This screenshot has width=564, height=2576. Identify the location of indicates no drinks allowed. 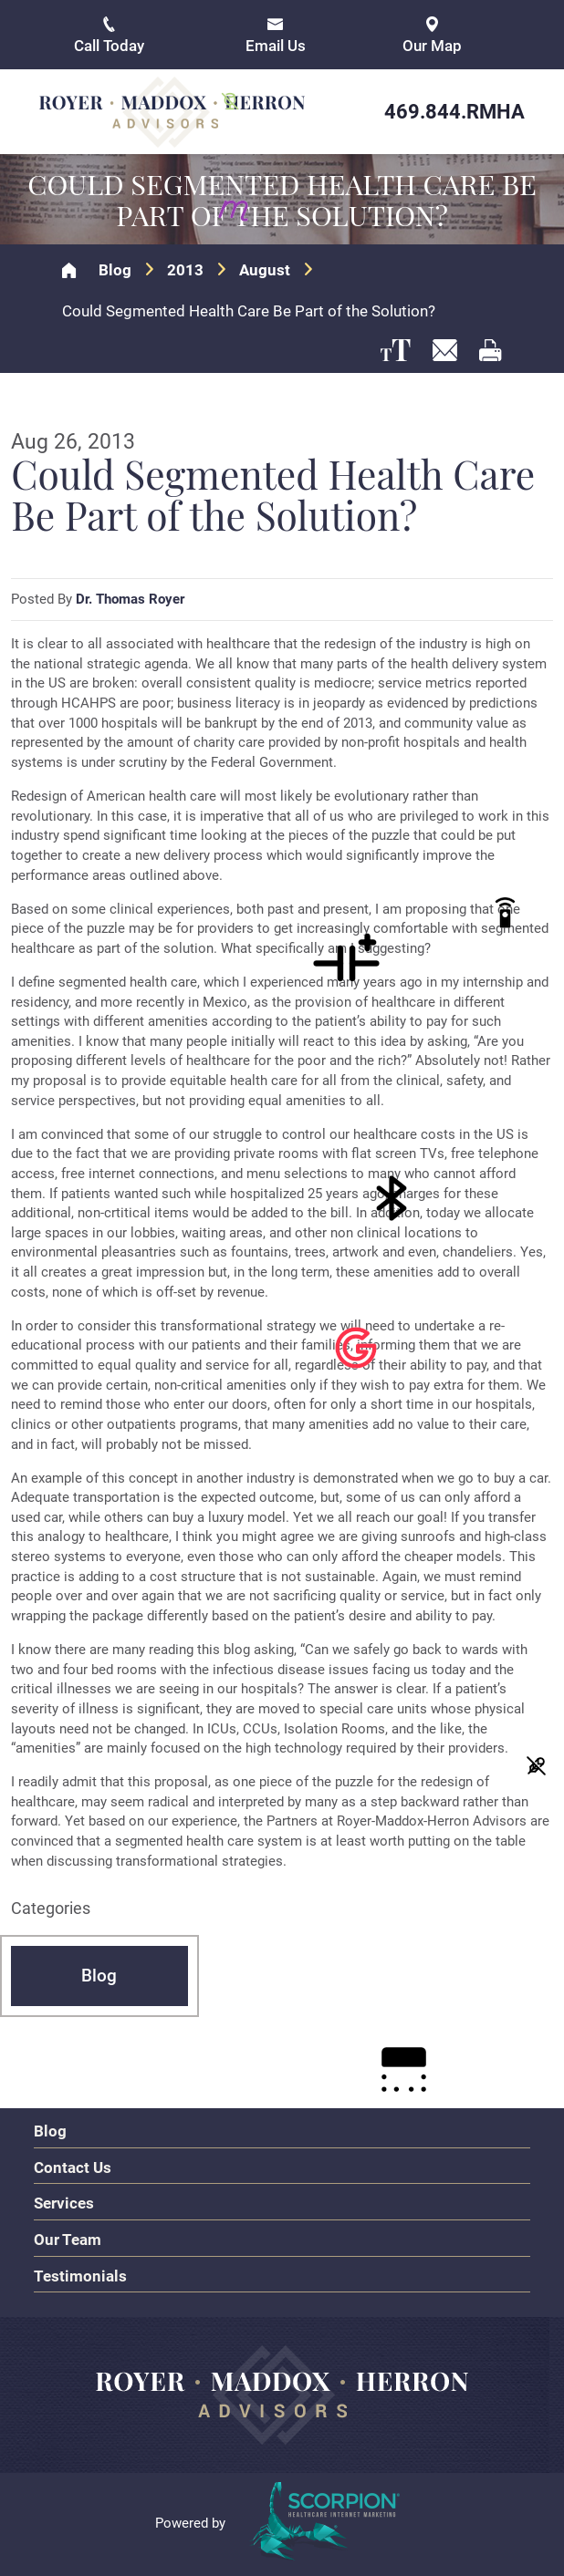
(230, 101).